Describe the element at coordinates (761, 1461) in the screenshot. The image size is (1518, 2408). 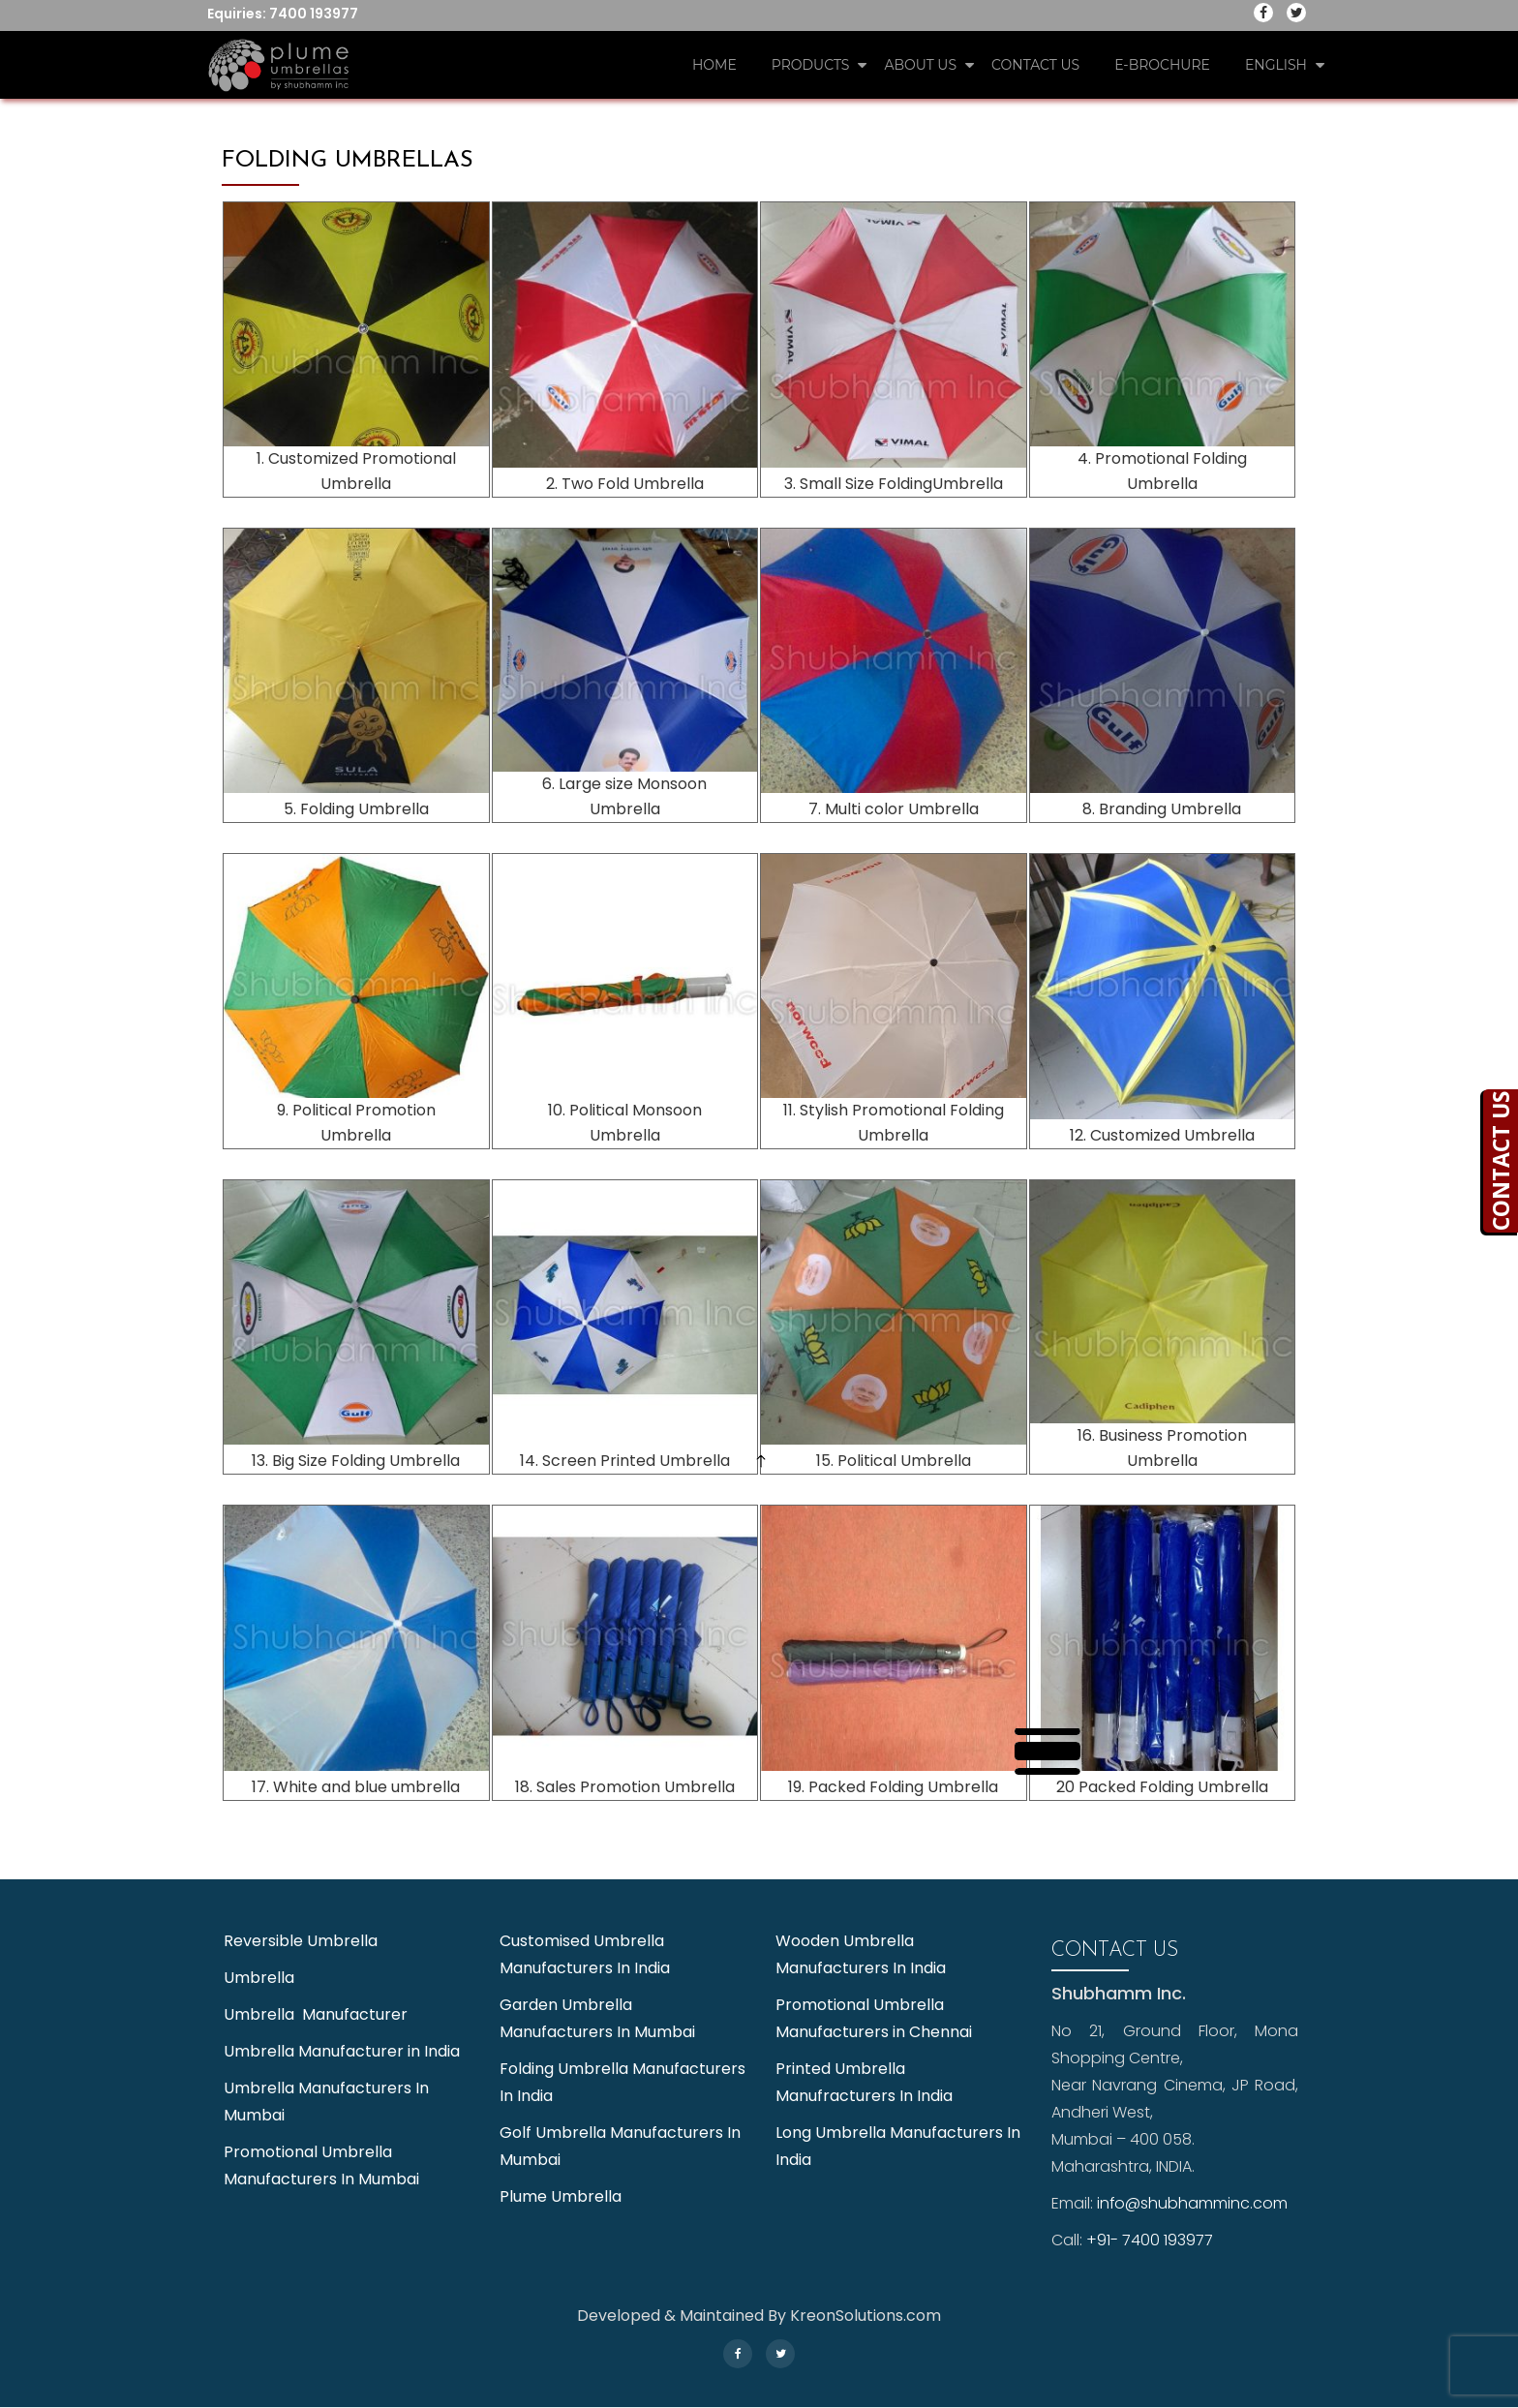
I see `indicates north direction on a map or compass` at that location.